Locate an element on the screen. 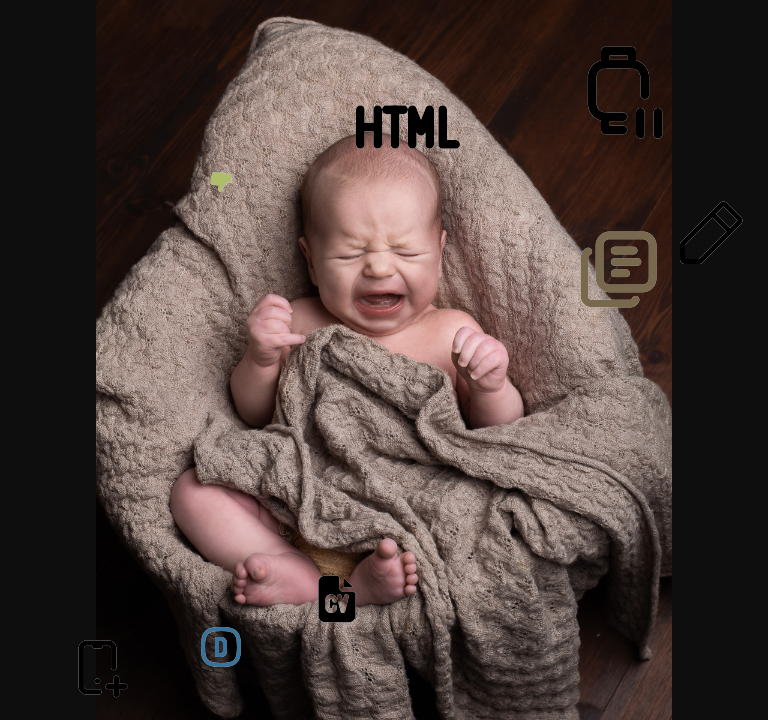  edit content or text is located at coordinates (710, 234).